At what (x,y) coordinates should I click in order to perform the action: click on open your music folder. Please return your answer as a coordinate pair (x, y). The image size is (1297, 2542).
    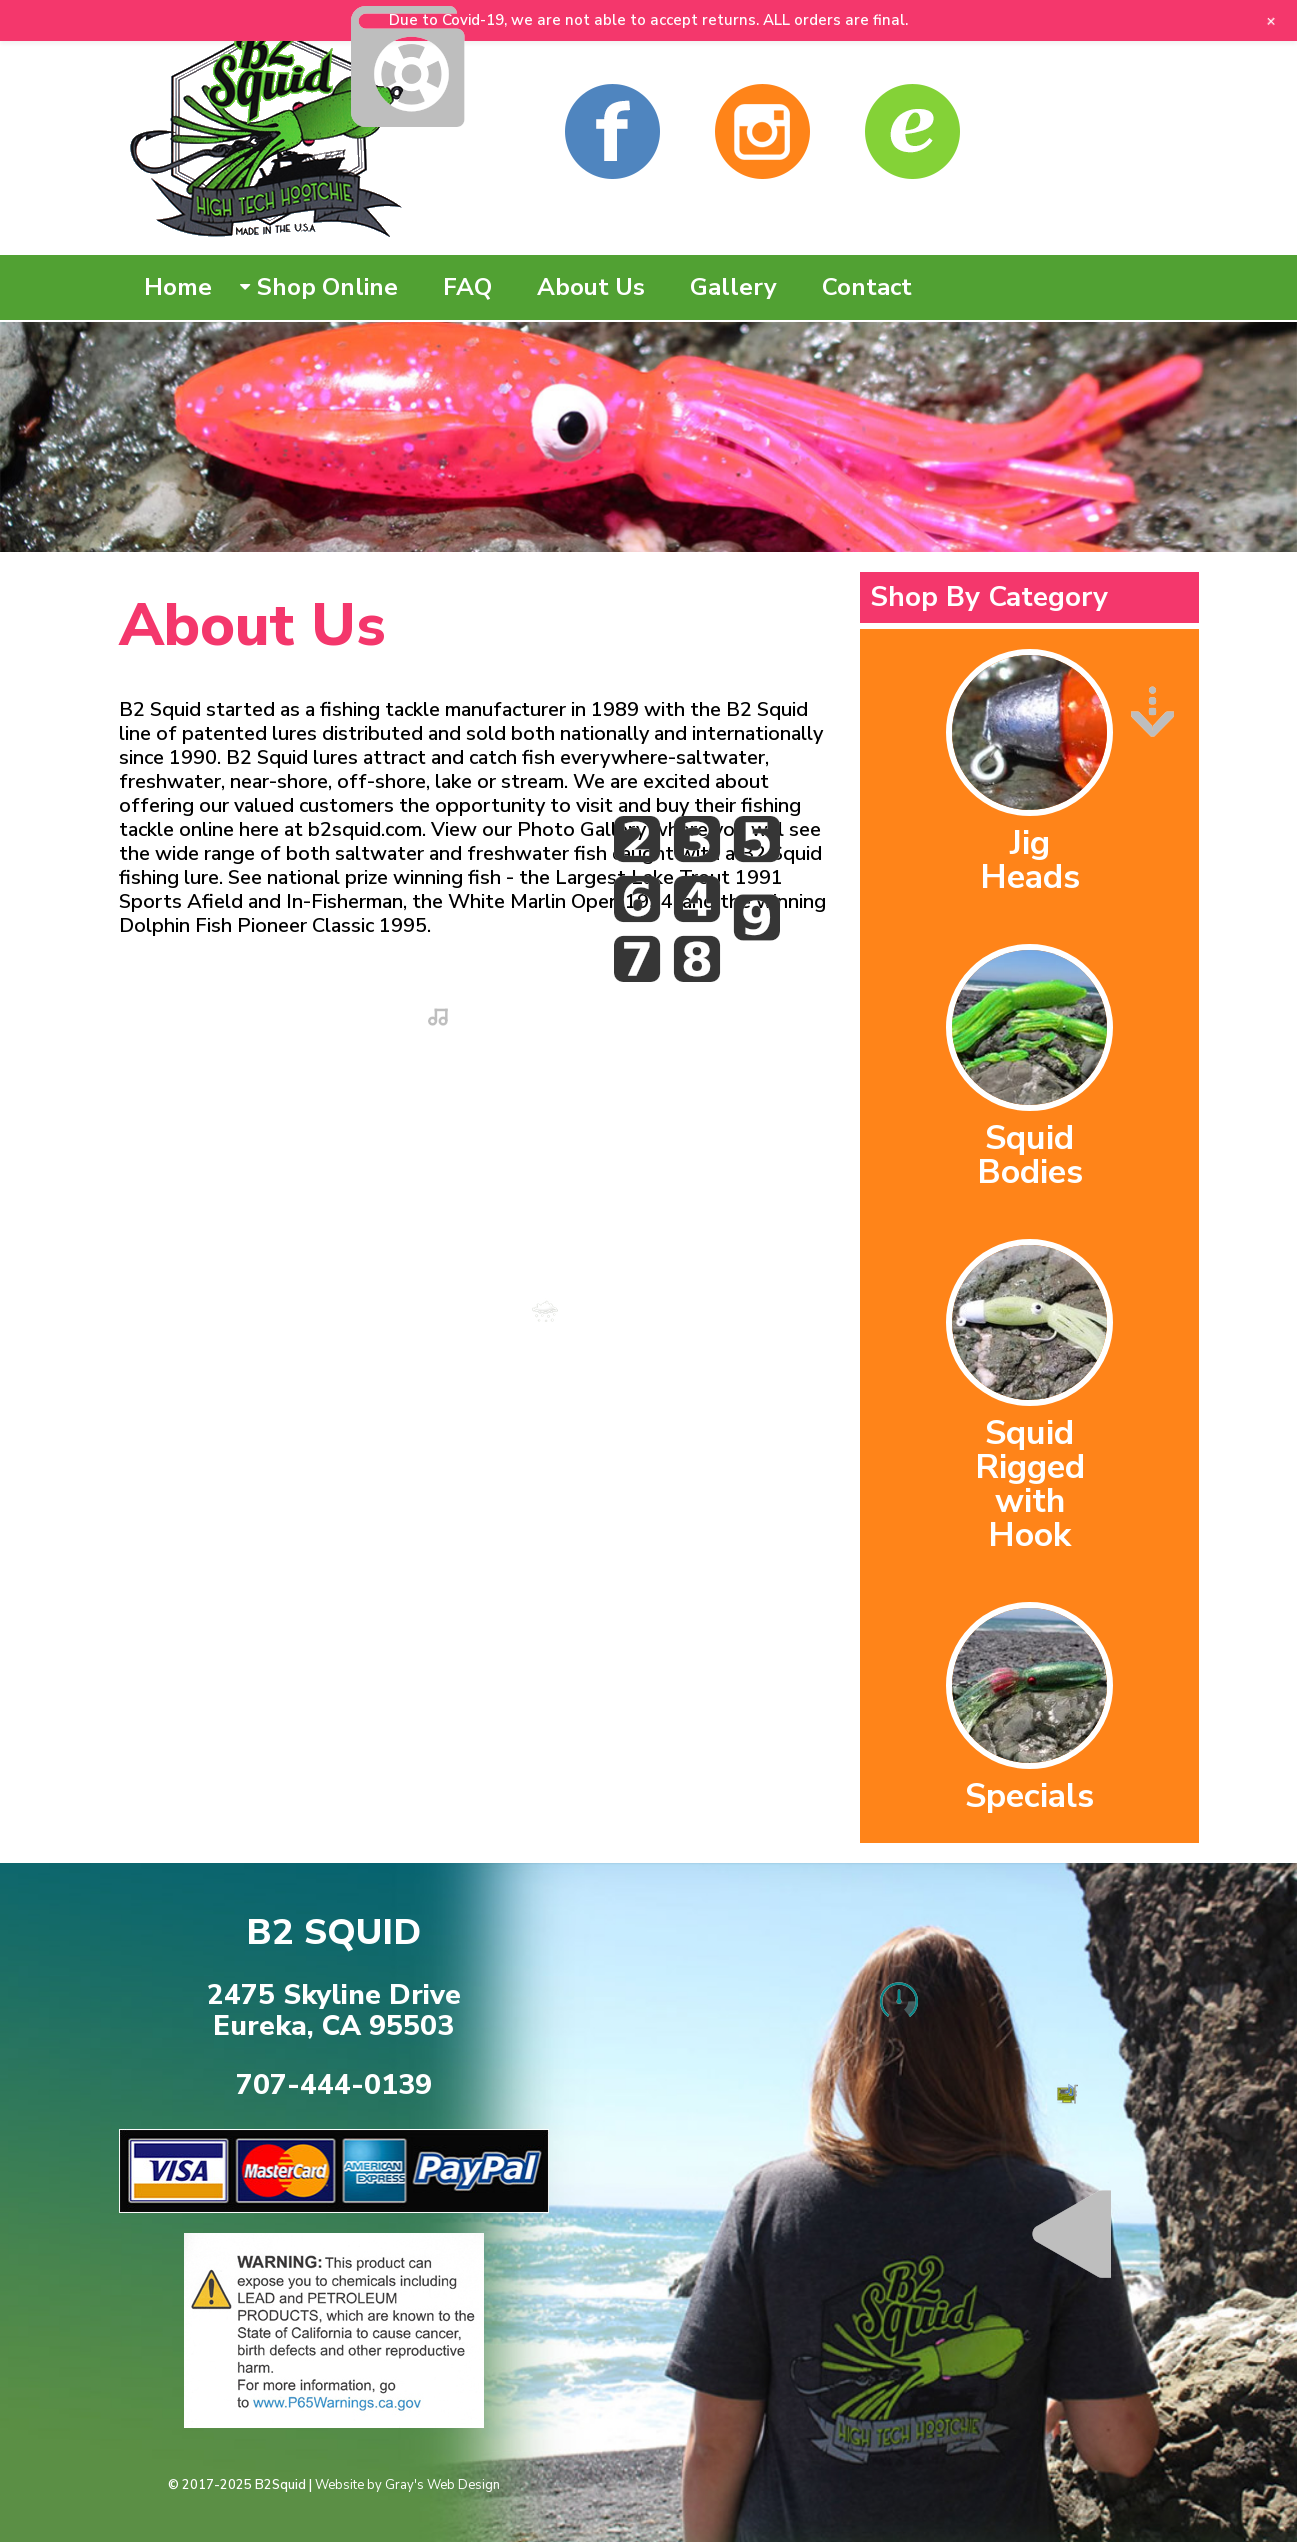
    Looking at the image, I should click on (438, 1016).